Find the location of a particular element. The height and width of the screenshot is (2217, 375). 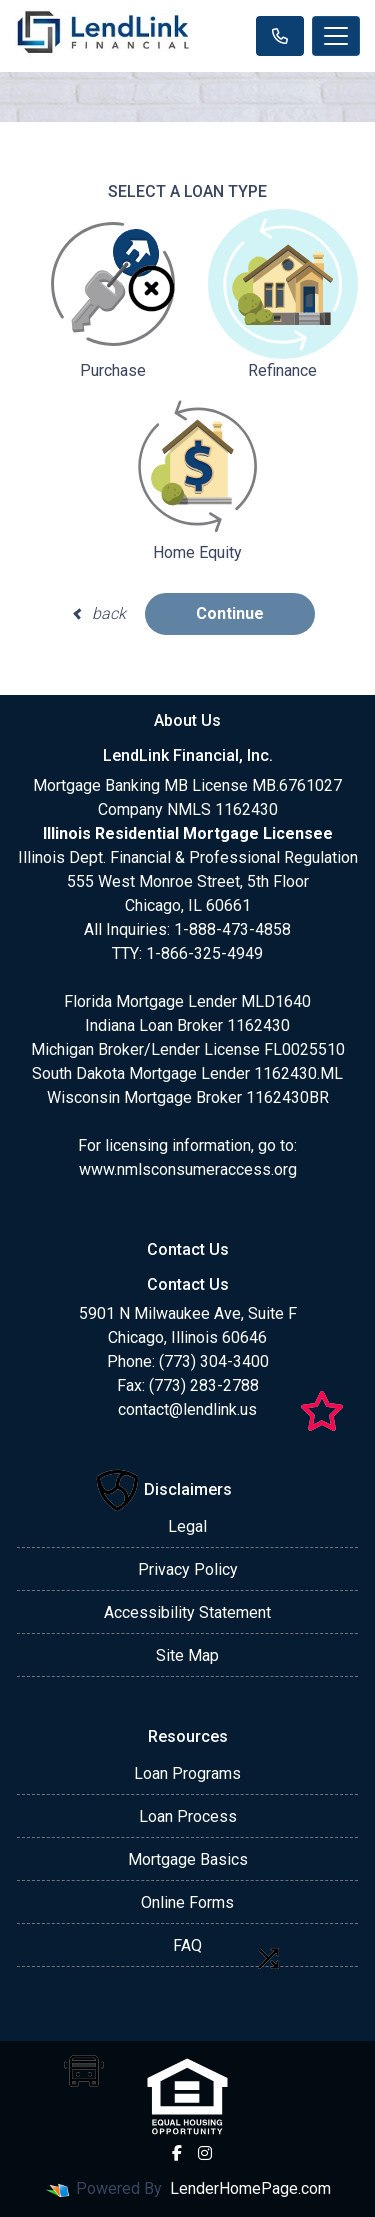

shuffle playlist or queue order is located at coordinates (268, 1958).